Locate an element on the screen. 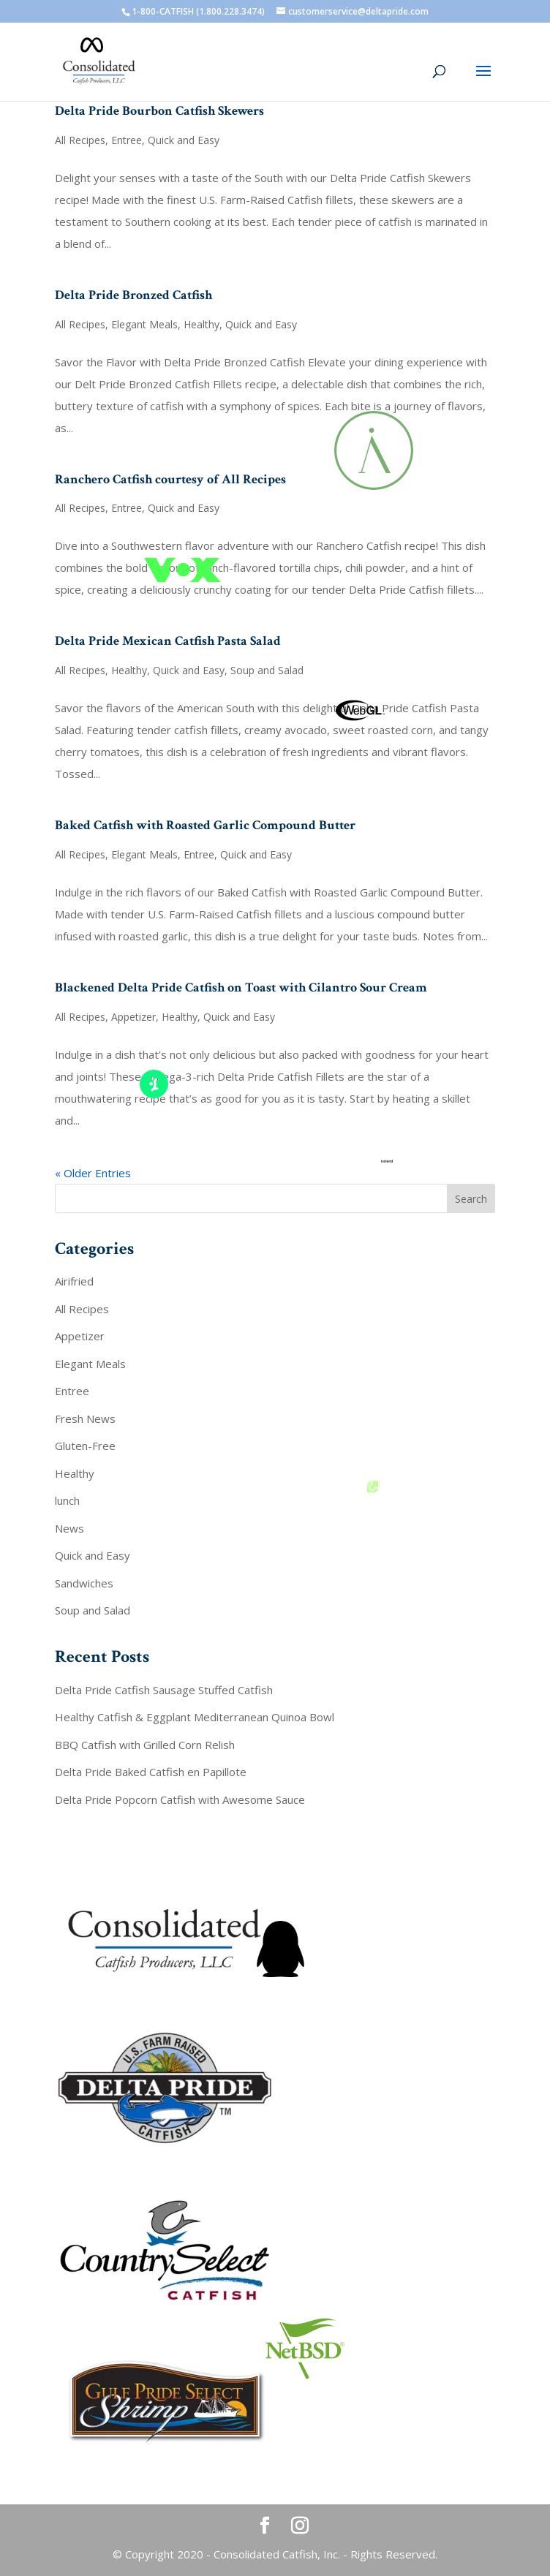 The width and height of the screenshot is (550, 2576). meta company logo is located at coordinates (91, 45).